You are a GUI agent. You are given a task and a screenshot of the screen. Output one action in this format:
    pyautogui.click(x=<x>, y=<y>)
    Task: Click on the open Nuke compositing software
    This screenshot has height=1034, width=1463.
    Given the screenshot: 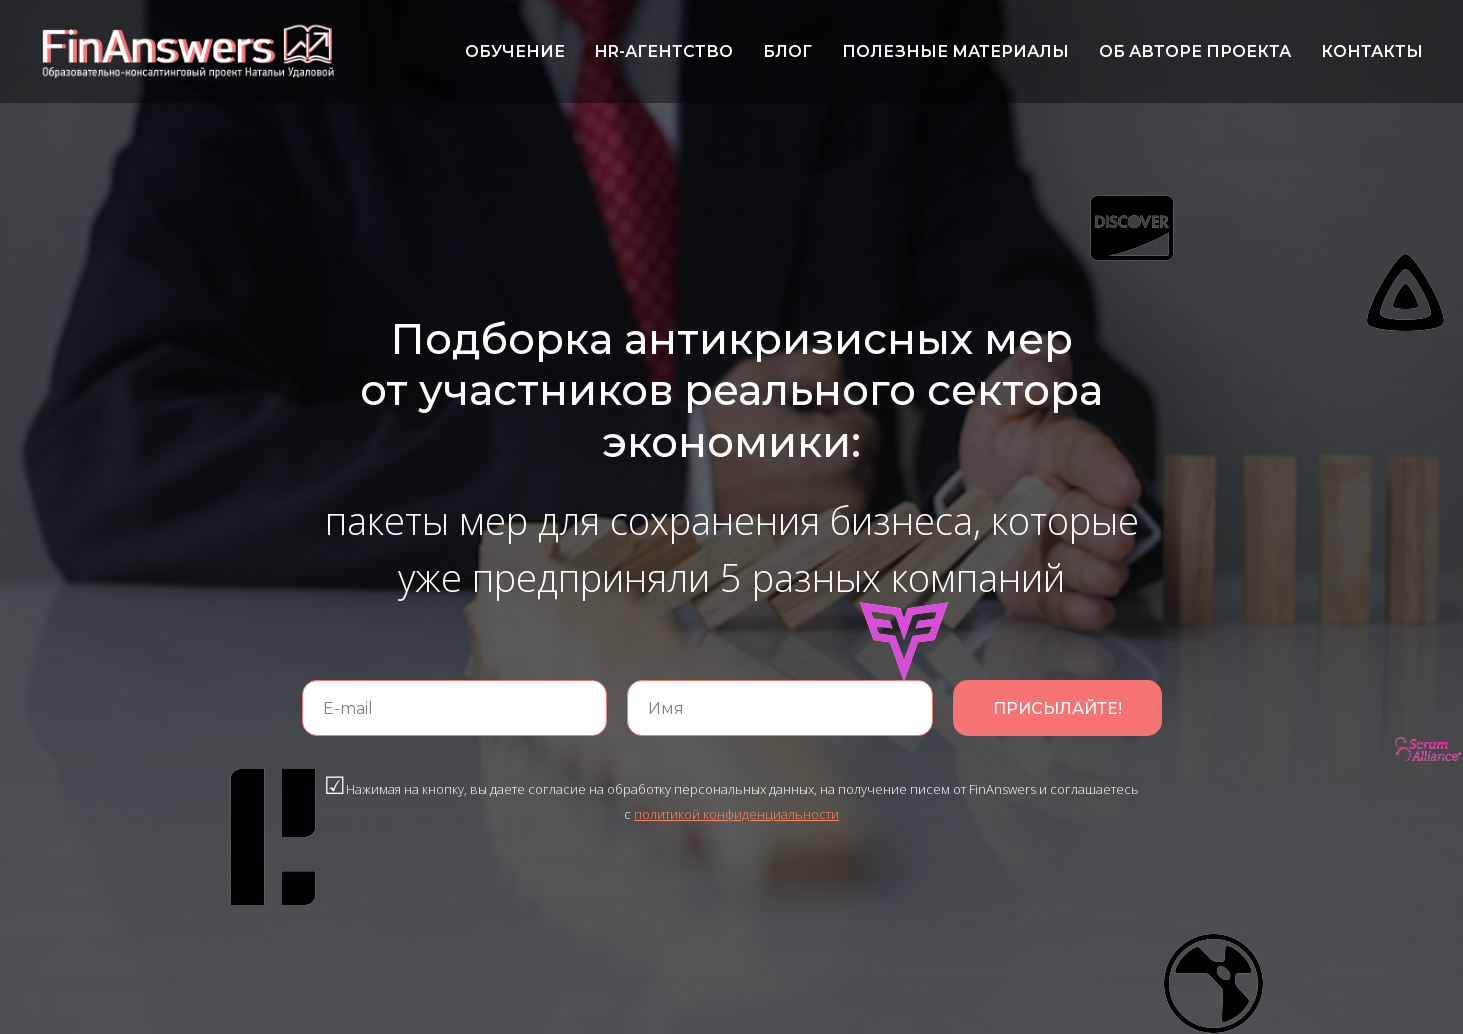 What is the action you would take?
    pyautogui.click(x=1213, y=983)
    